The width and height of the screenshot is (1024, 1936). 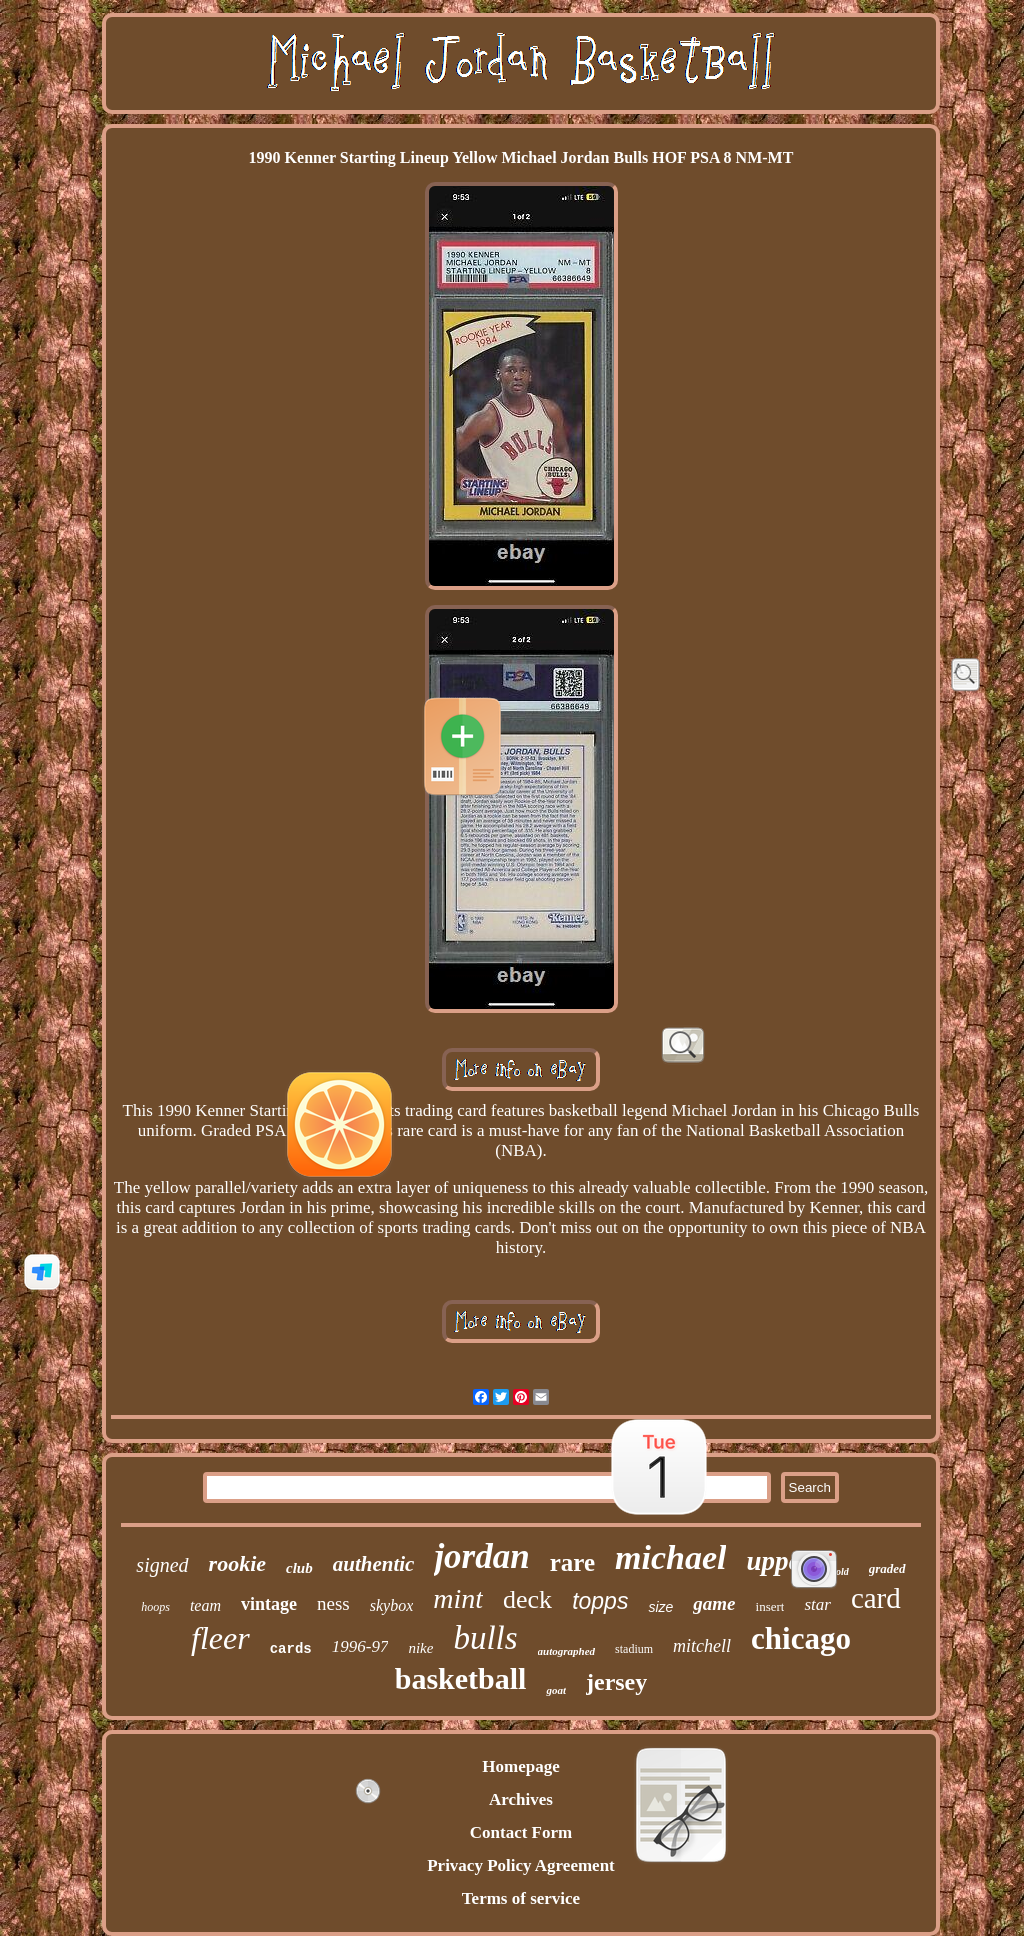 I want to click on add a new package to install queue, so click(x=462, y=746).